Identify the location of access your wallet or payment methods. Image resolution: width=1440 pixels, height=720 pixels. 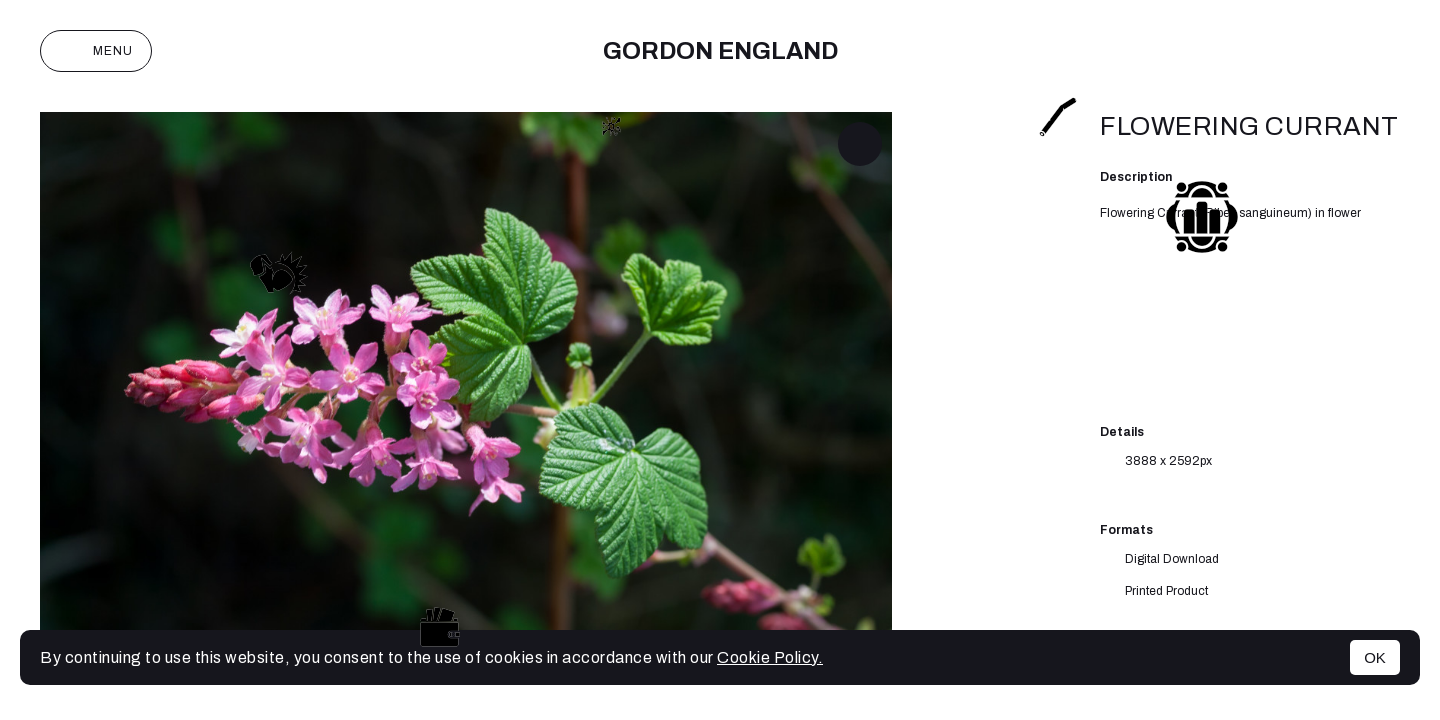
(439, 627).